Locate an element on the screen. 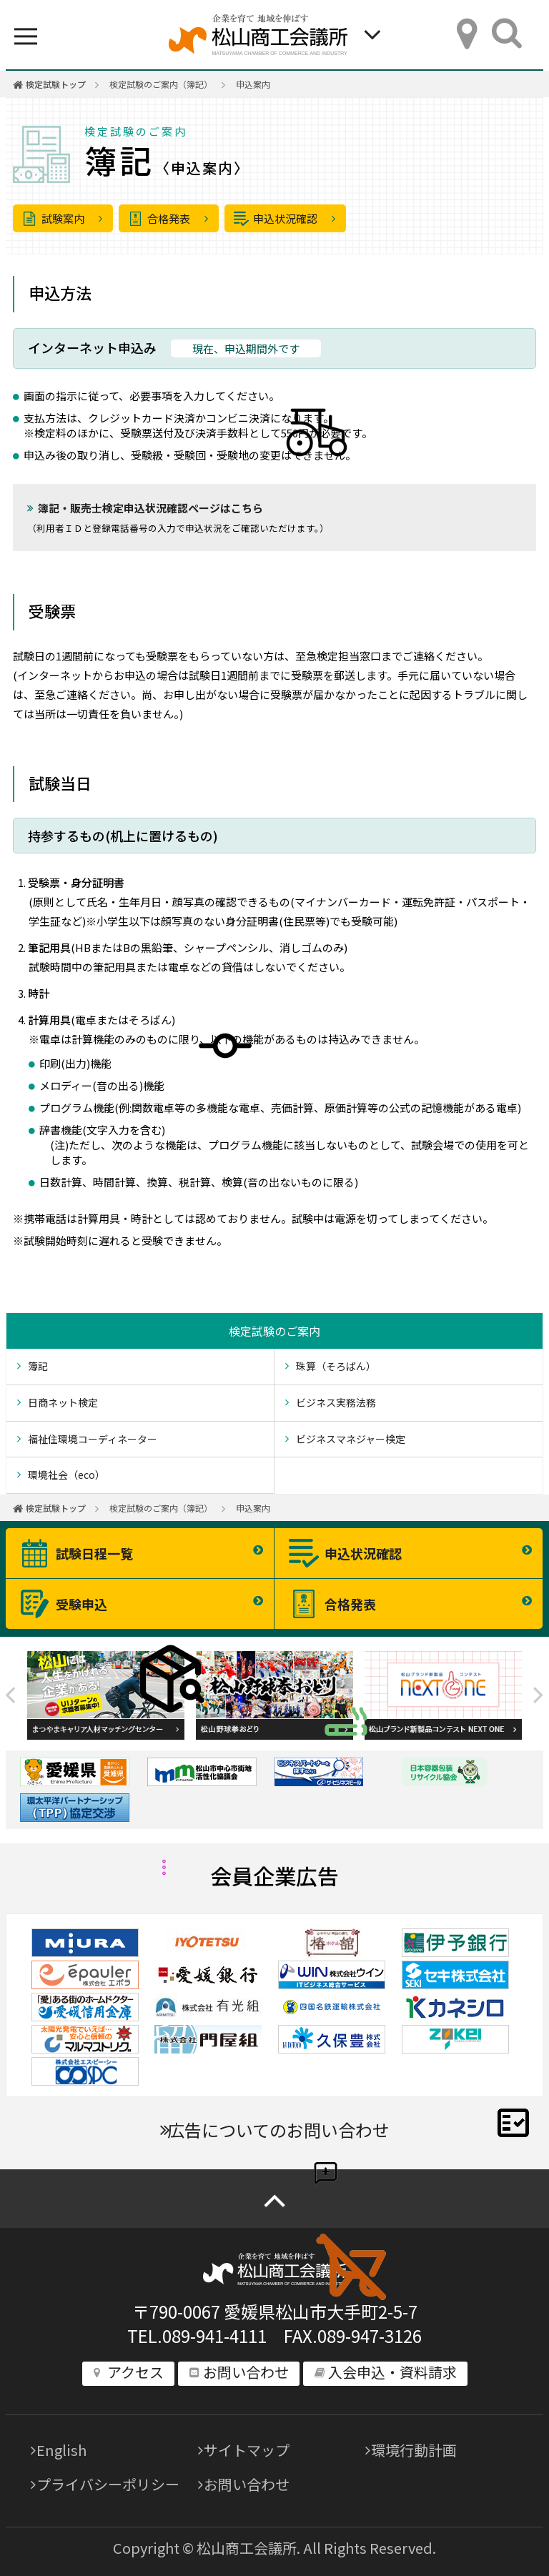 Image resolution: width=549 pixels, height=2576 pixels. compose a new message is located at coordinates (325, 2172).